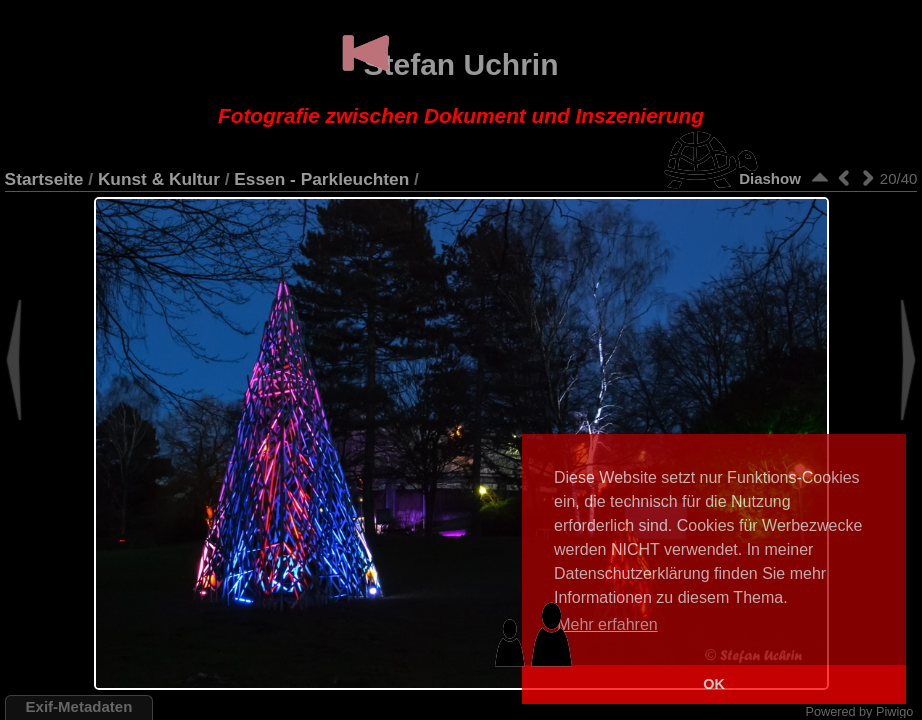 The width and height of the screenshot is (922, 720). What do you see at coordinates (533, 634) in the screenshot?
I see `view age-appropriate content settings` at bounding box center [533, 634].